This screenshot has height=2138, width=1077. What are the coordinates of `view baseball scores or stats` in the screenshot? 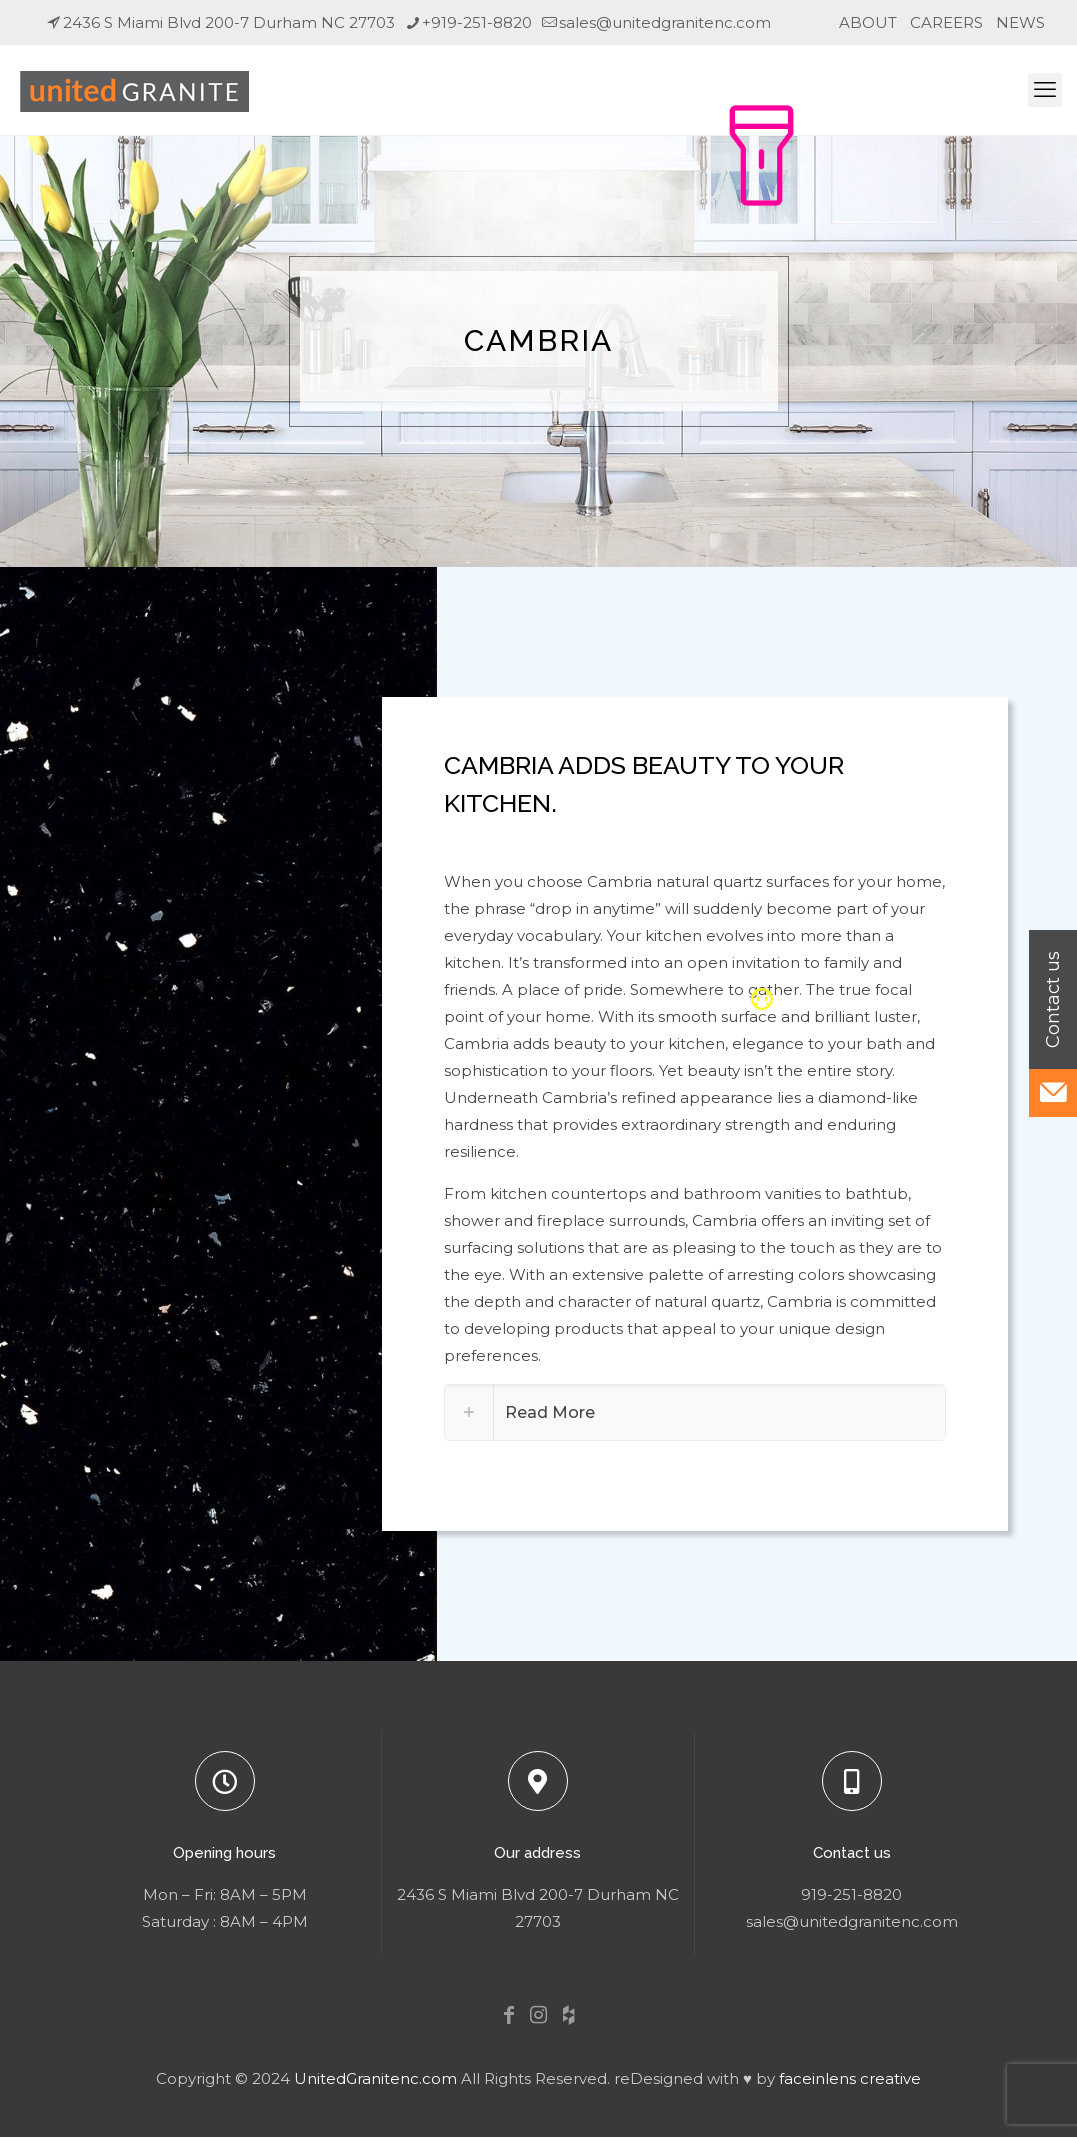 It's located at (762, 999).